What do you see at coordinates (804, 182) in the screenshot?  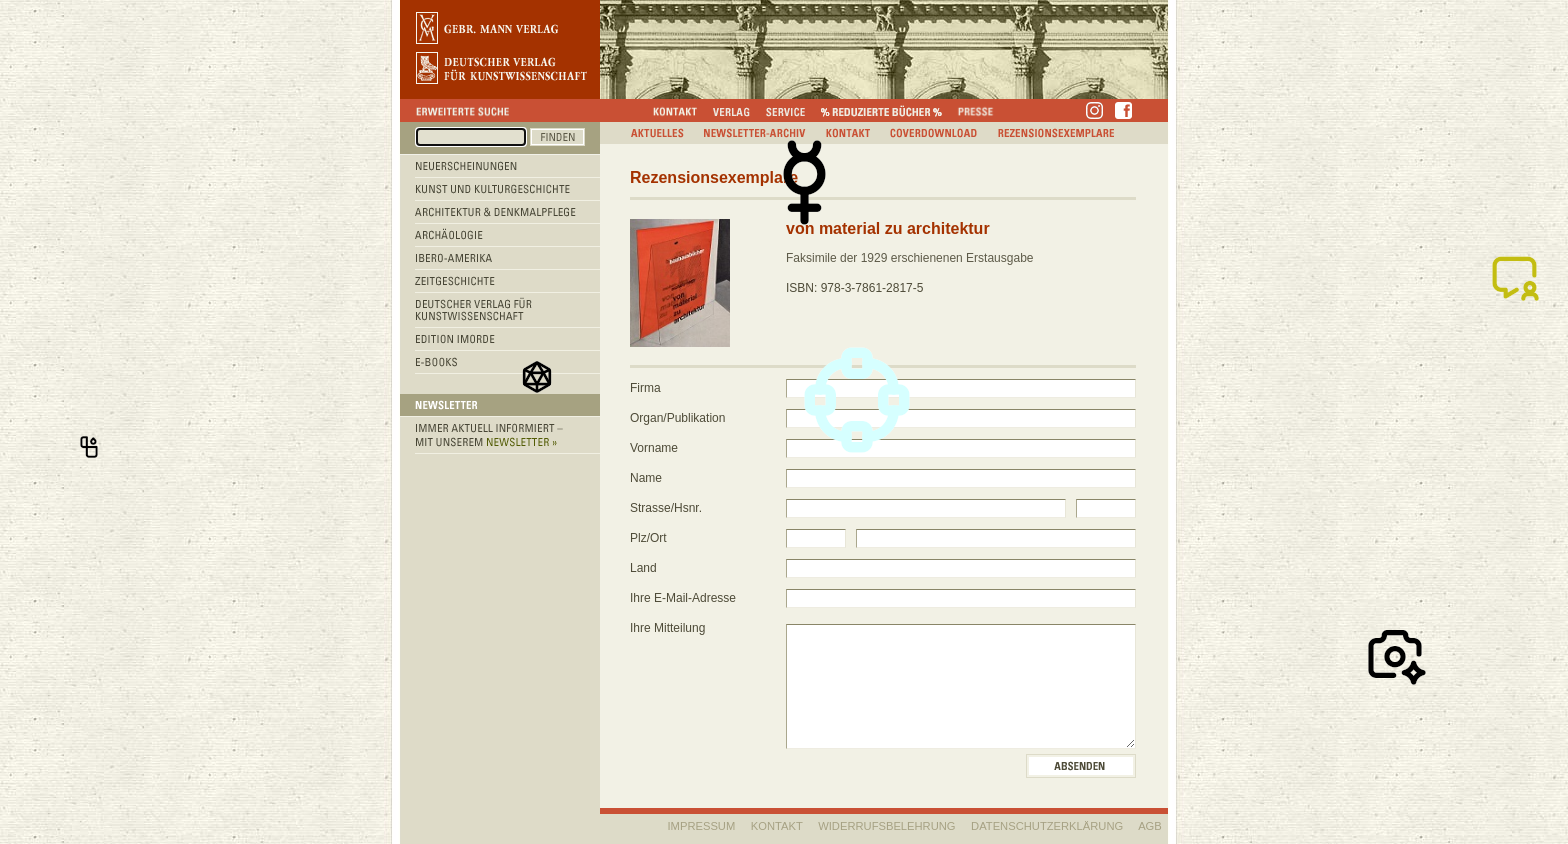 I see `select hermaphrodite/intersex gender identity` at bounding box center [804, 182].